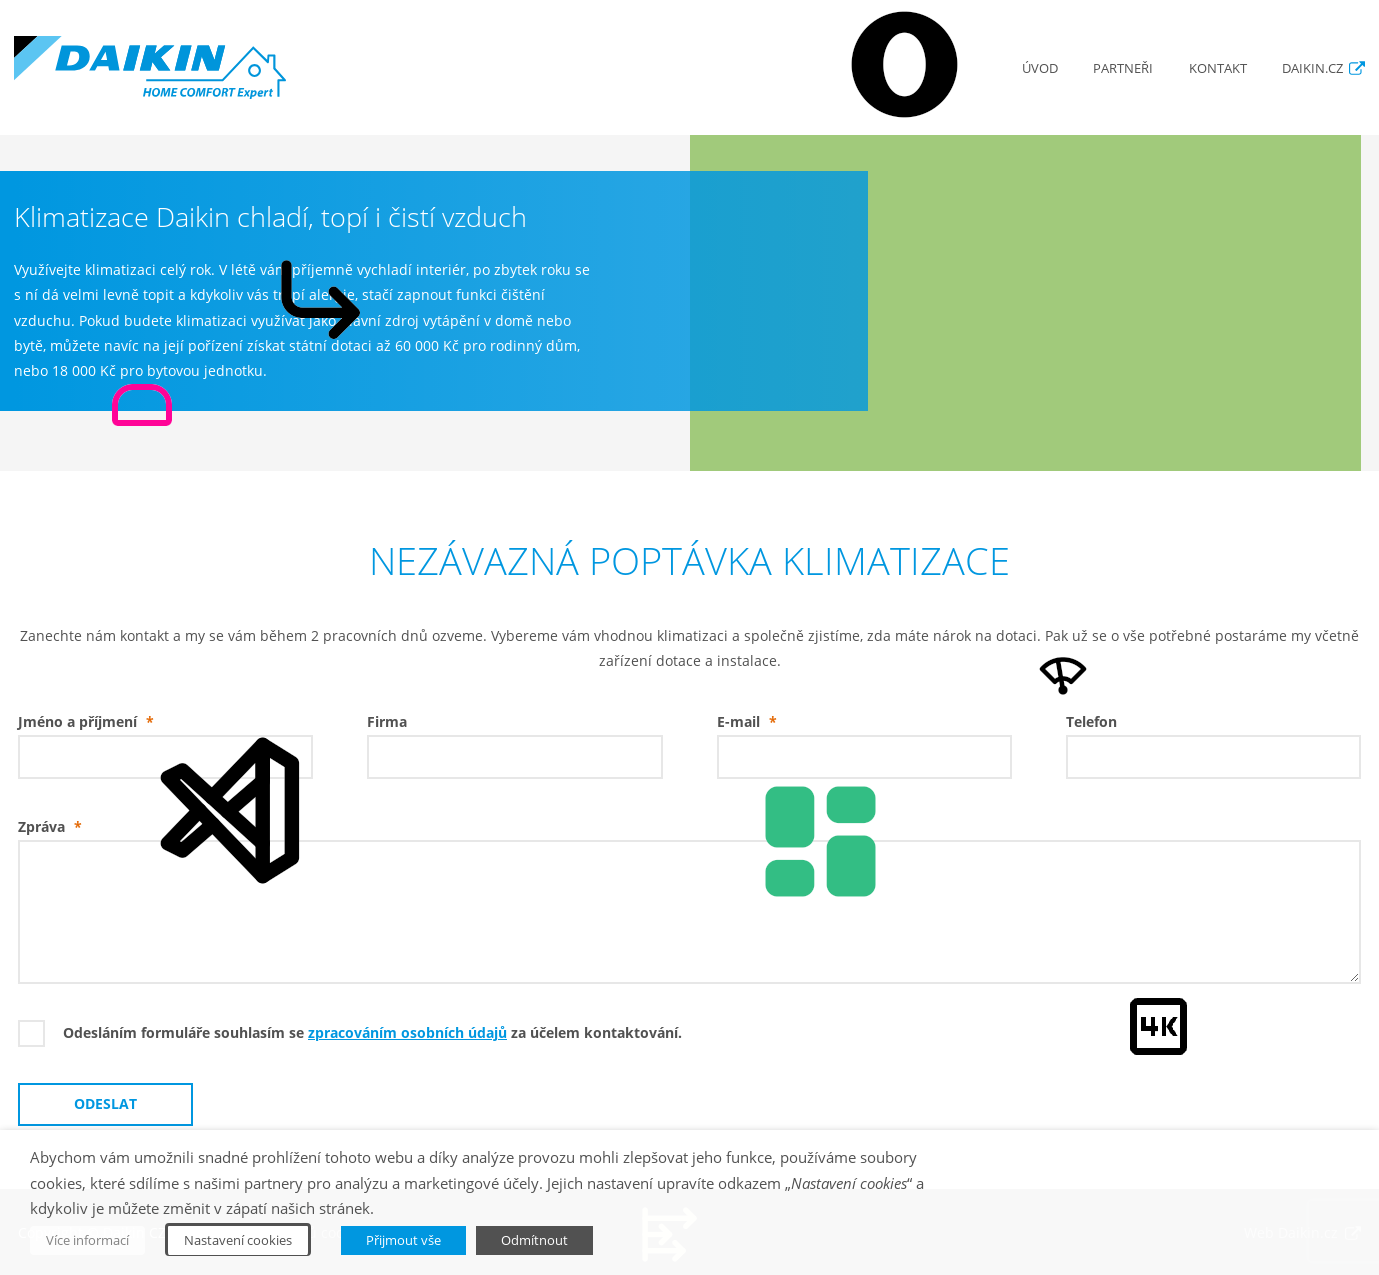  Describe the element at coordinates (142, 405) in the screenshot. I see `indicates a tab or panel header element` at that location.